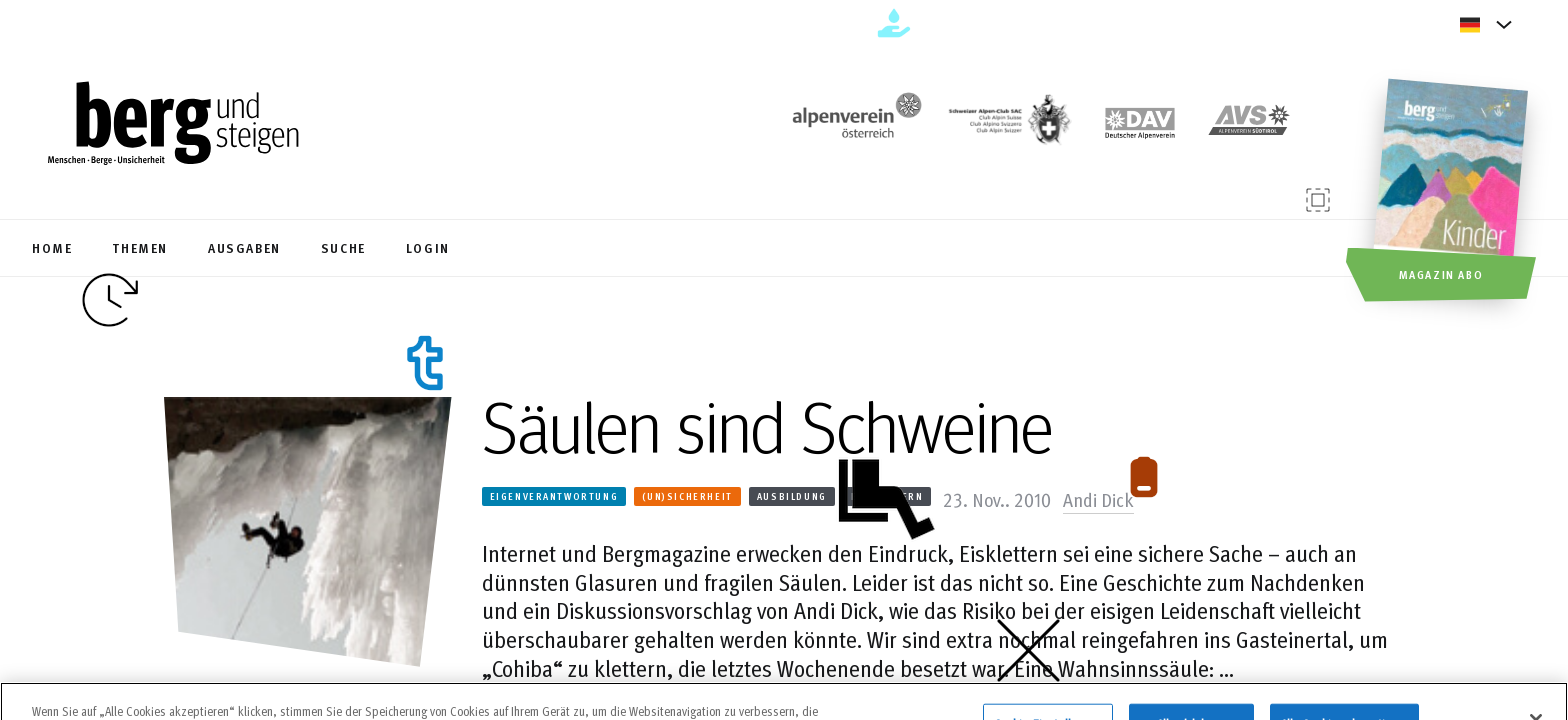 Image resolution: width=1568 pixels, height=720 pixels. What do you see at coordinates (1318, 200) in the screenshot?
I see `select all items` at bounding box center [1318, 200].